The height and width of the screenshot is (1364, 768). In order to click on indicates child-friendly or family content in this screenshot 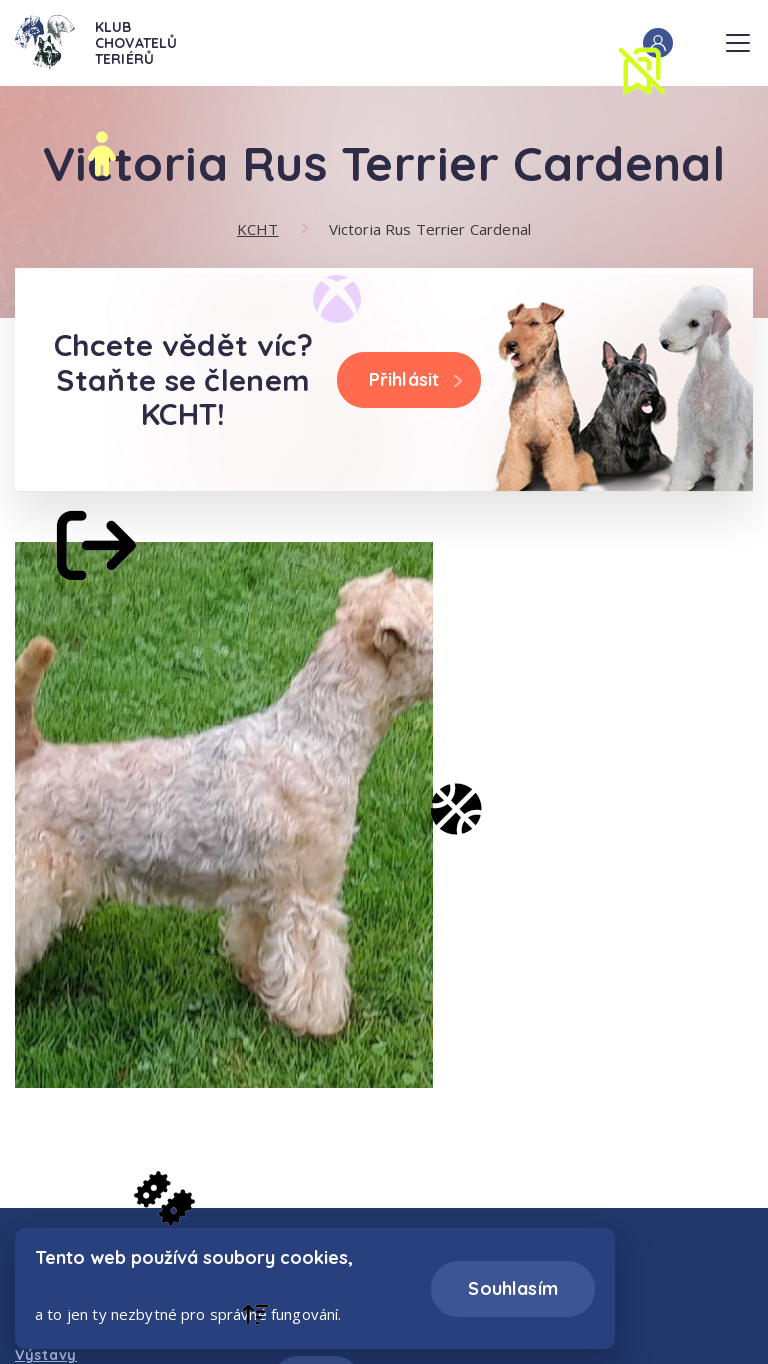, I will do `click(102, 154)`.